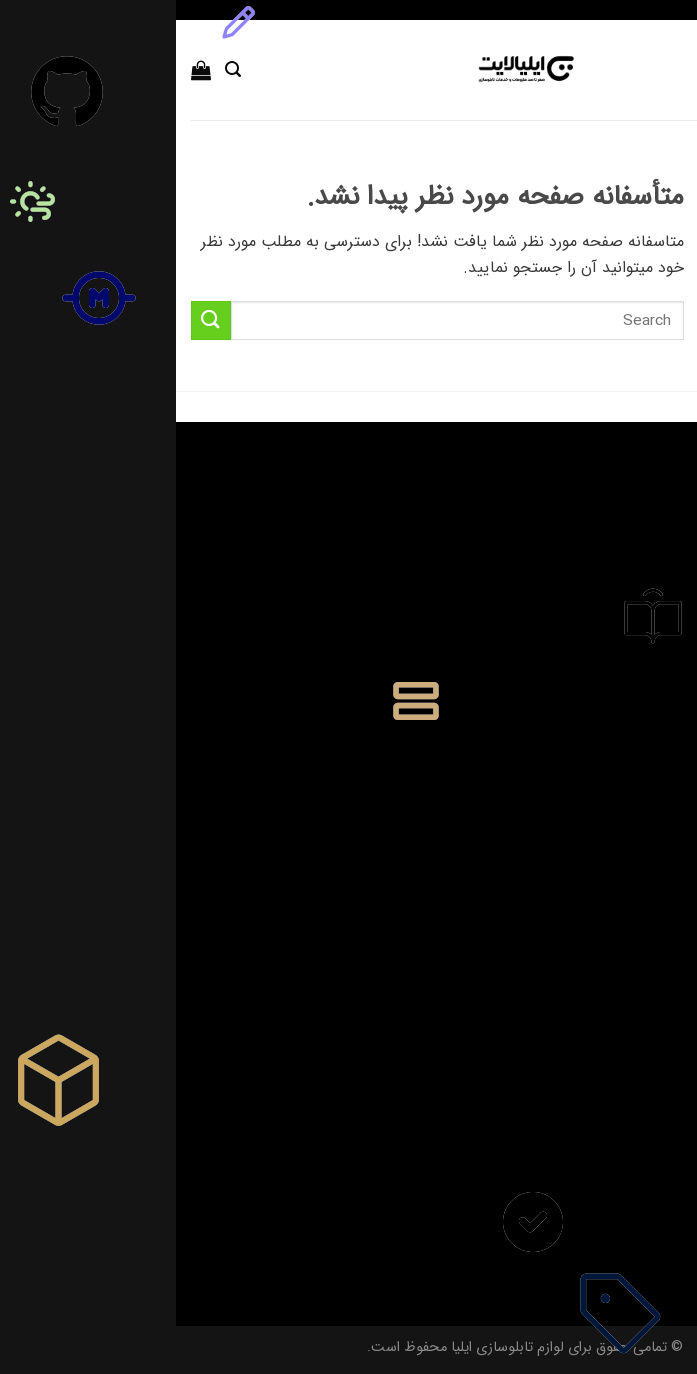 The width and height of the screenshot is (697, 1374). What do you see at coordinates (621, 1314) in the screenshot?
I see `add or manage tags` at bounding box center [621, 1314].